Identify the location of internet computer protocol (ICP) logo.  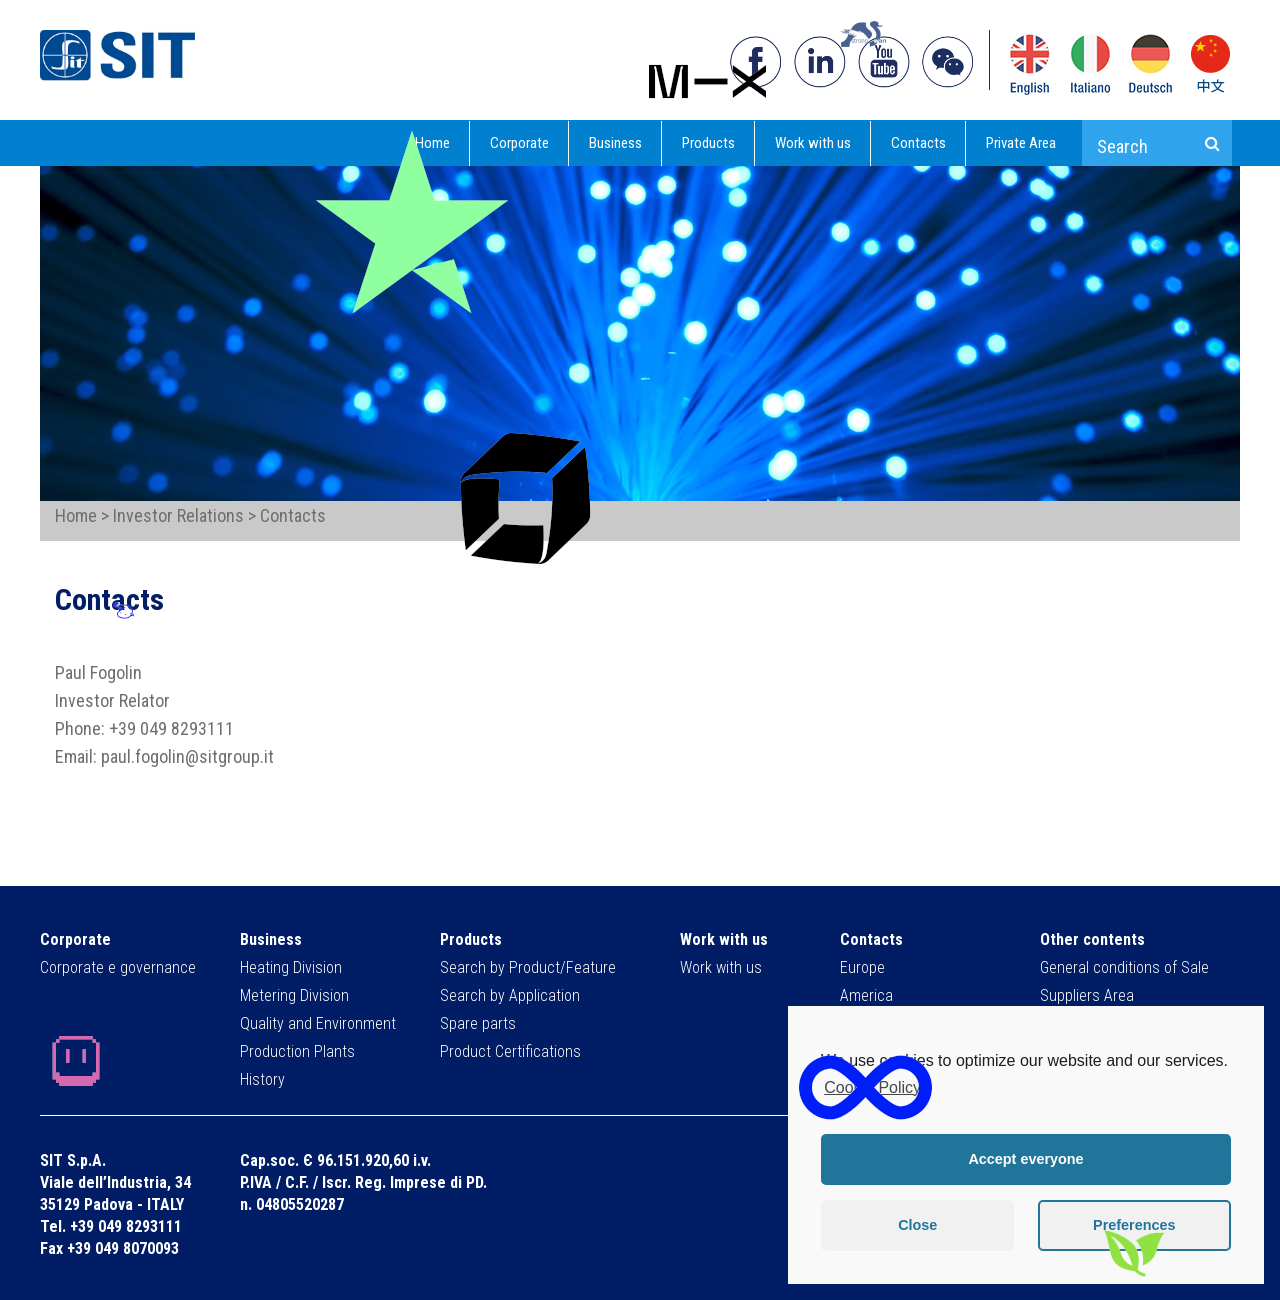
(865, 1087).